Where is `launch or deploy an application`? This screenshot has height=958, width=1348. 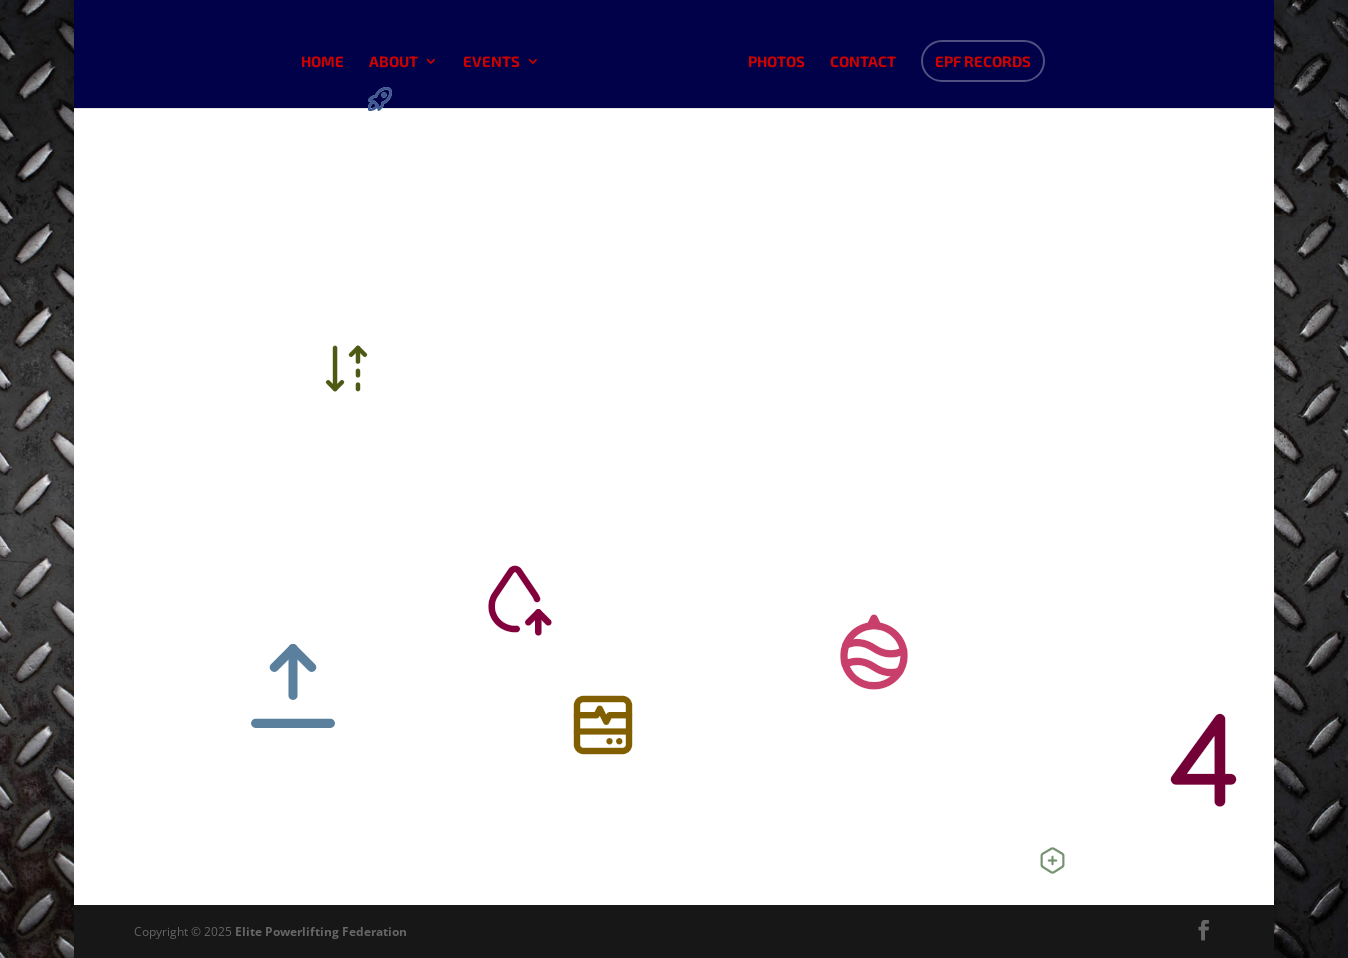 launch or deploy an application is located at coordinates (380, 99).